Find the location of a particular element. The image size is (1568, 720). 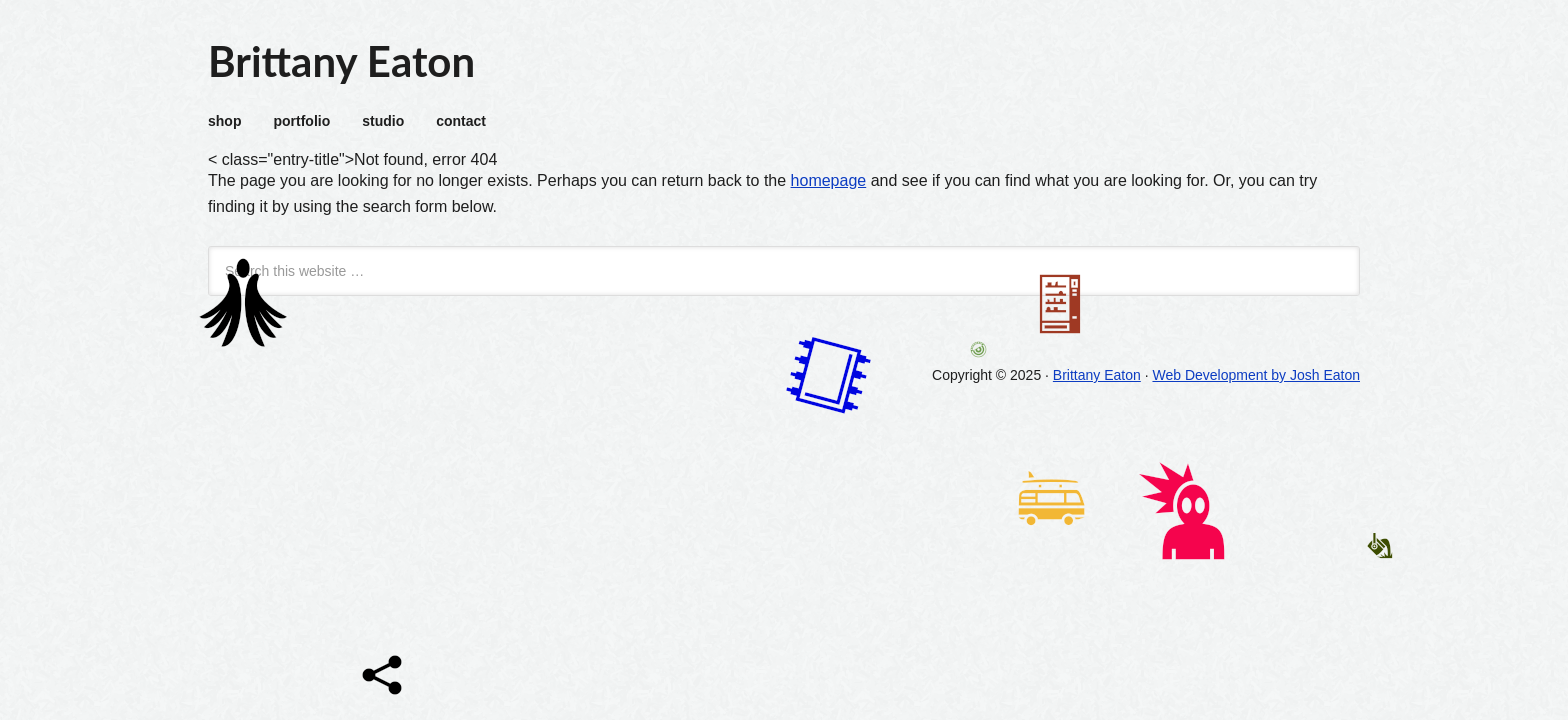

view hardware or processor information is located at coordinates (828, 376).